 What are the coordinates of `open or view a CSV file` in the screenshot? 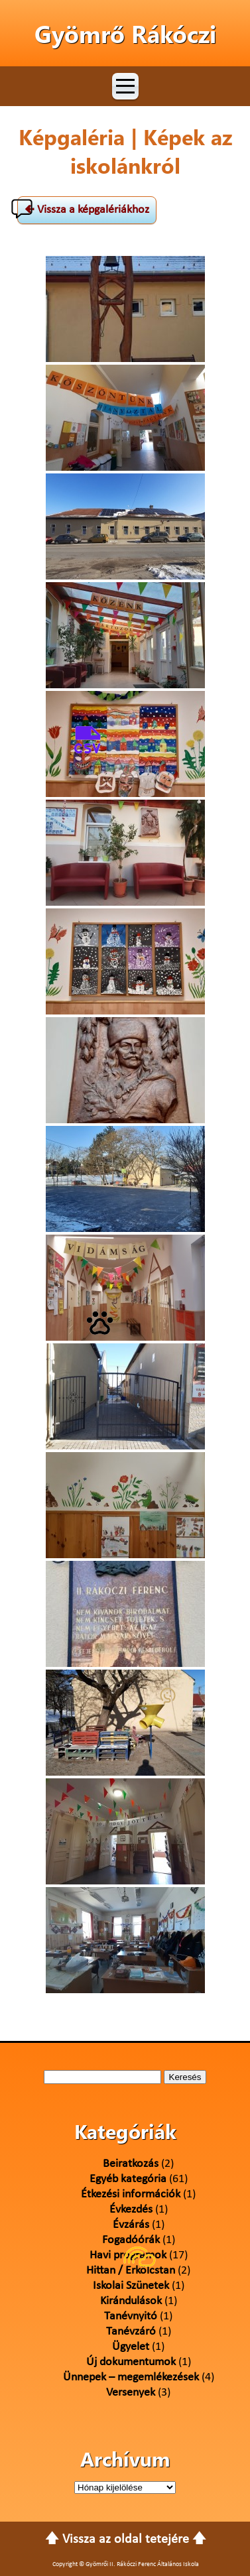 It's located at (88, 741).